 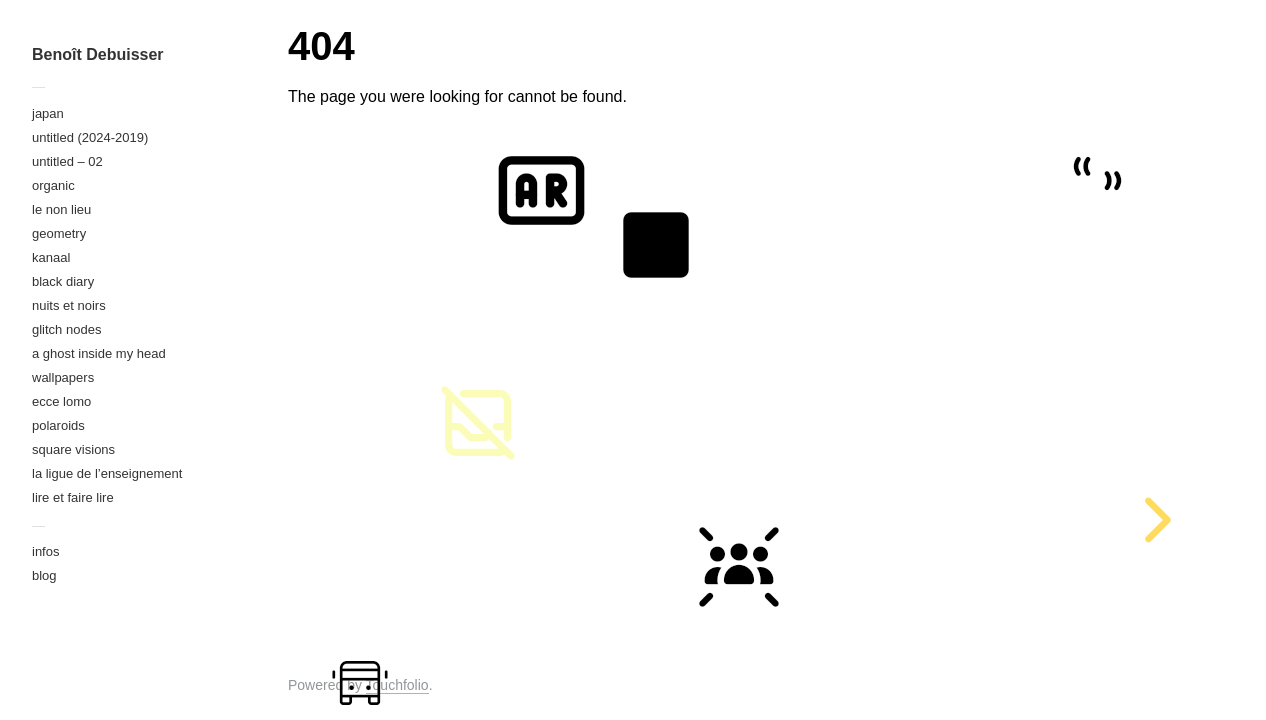 What do you see at coordinates (478, 423) in the screenshot?
I see `inbox disabled or unavailable` at bounding box center [478, 423].